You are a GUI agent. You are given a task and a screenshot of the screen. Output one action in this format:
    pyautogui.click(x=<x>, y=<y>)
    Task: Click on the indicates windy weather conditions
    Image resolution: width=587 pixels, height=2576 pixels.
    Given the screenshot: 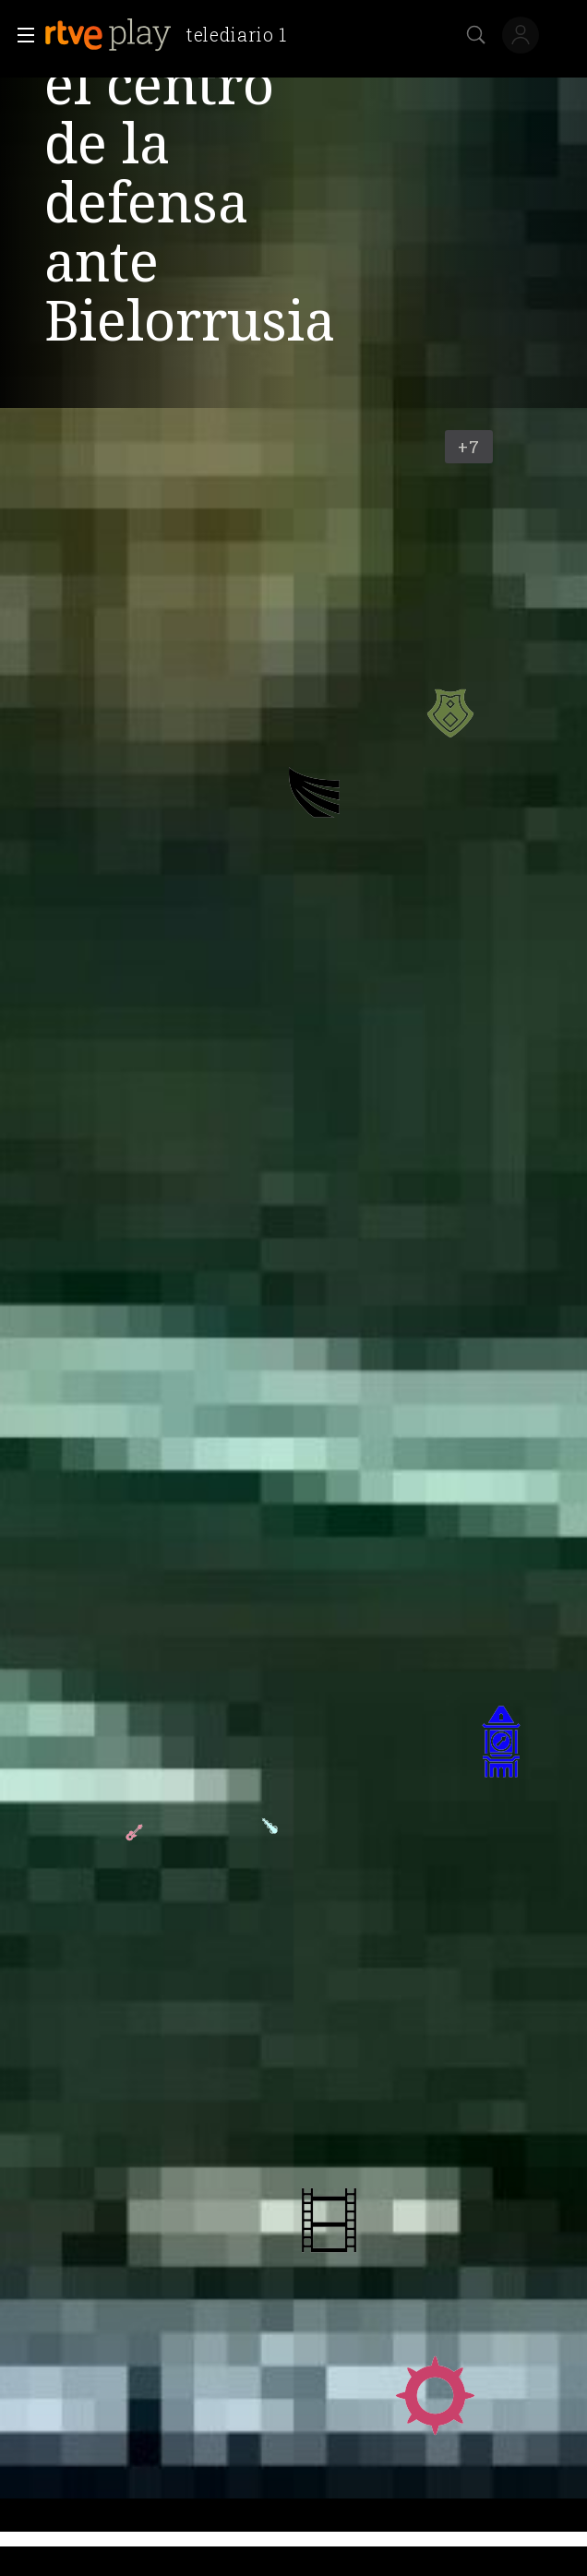 What is the action you would take?
    pyautogui.click(x=314, y=792)
    